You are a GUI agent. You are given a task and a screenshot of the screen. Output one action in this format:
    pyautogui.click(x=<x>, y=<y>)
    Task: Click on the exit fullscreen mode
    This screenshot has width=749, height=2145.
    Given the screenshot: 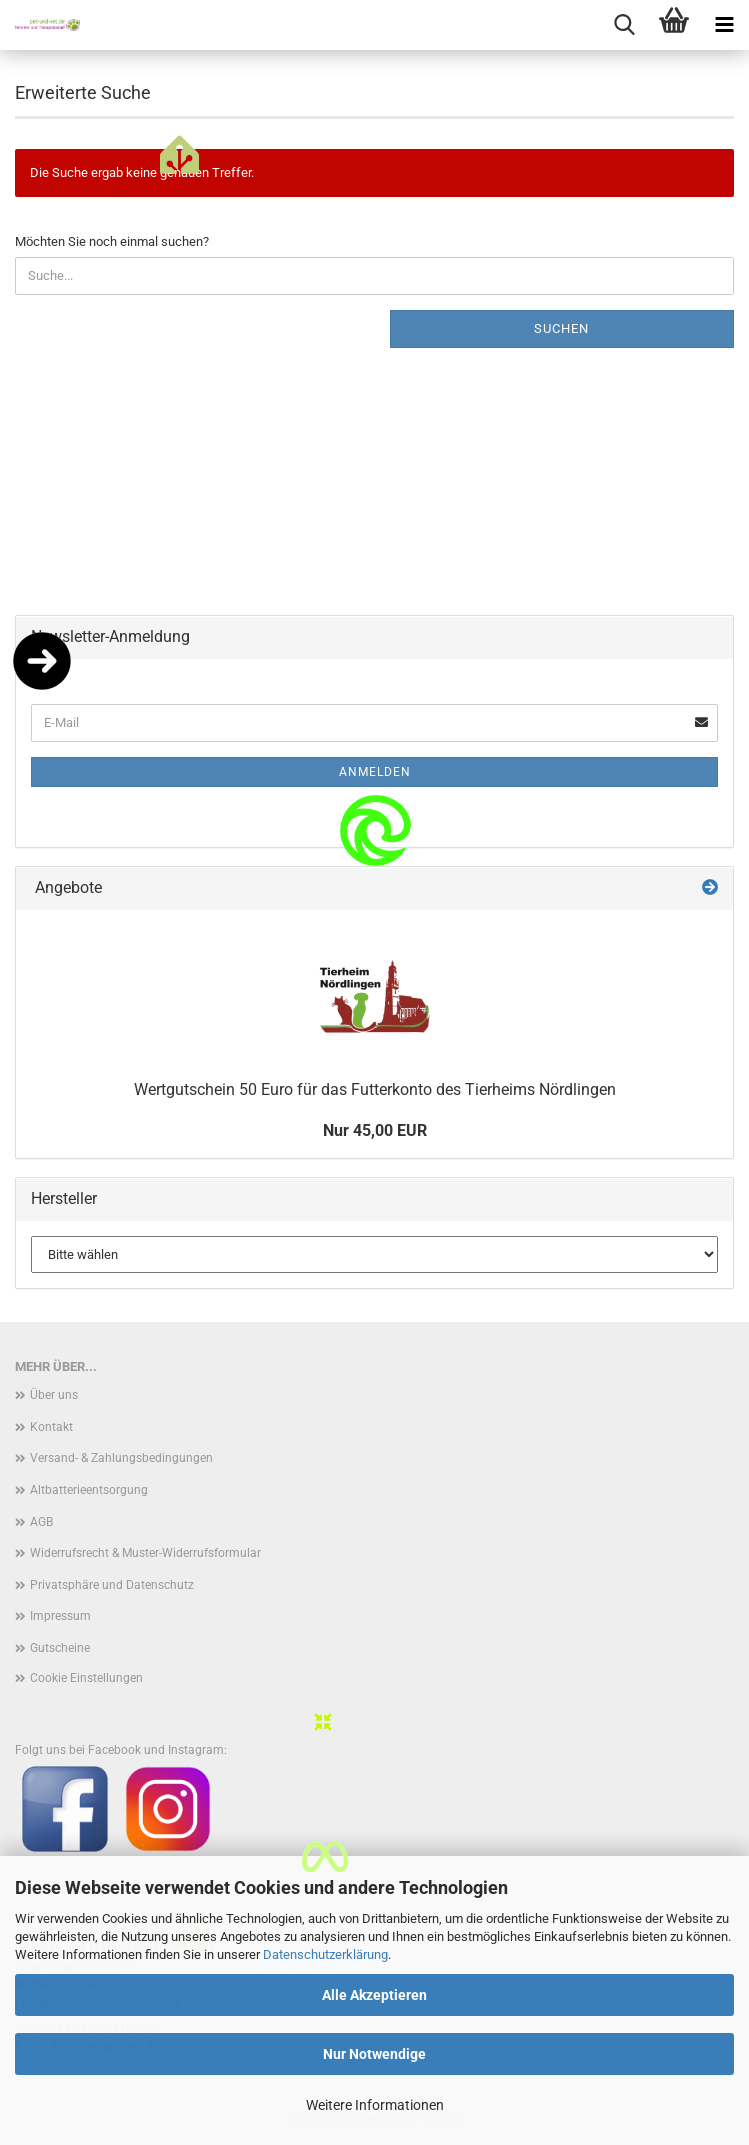 What is the action you would take?
    pyautogui.click(x=323, y=1722)
    